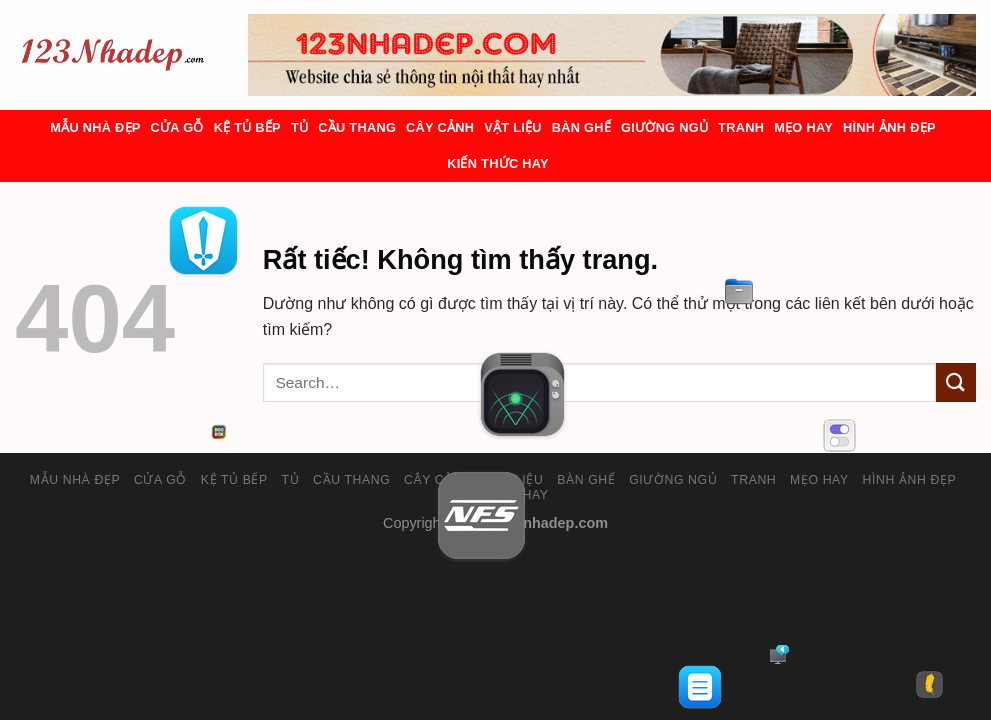 The height and width of the screenshot is (720, 991). Describe the element at coordinates (219, 432) in the screenshot. I see `launch DOSBox Staging emulator` at that location.